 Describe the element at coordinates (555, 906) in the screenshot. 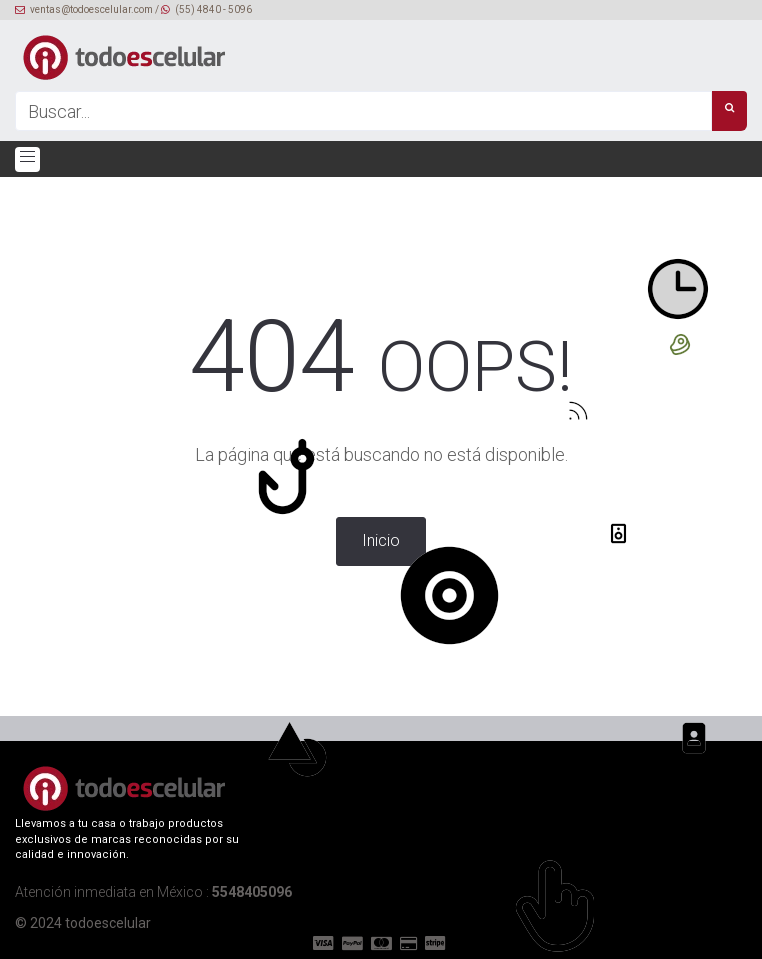

I see `tap or click to interact with an element` at that location.